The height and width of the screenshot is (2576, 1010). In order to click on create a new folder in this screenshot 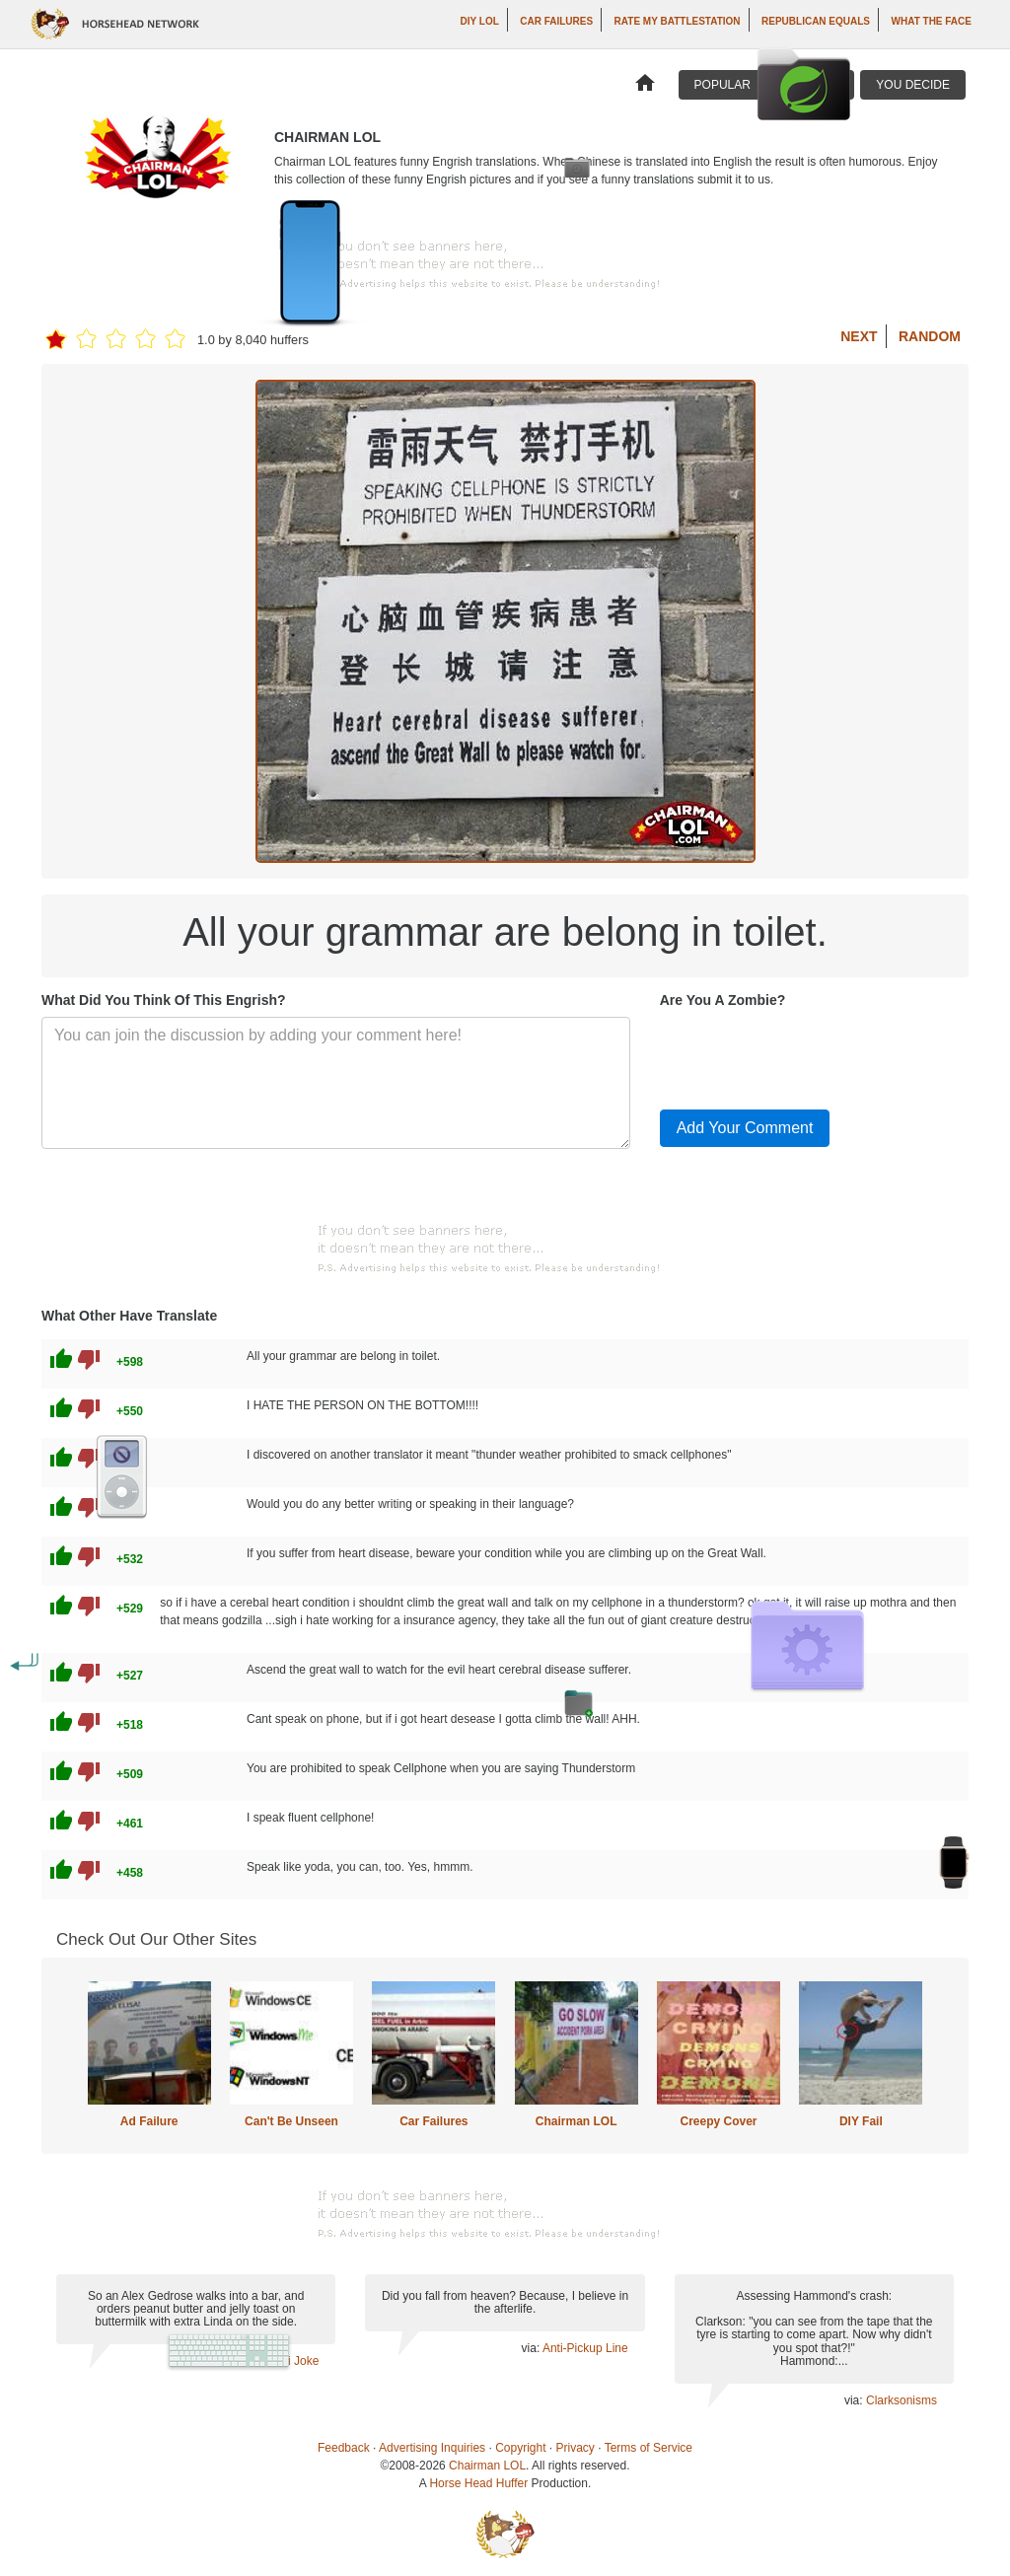, I will do `click(578, 1702)`.